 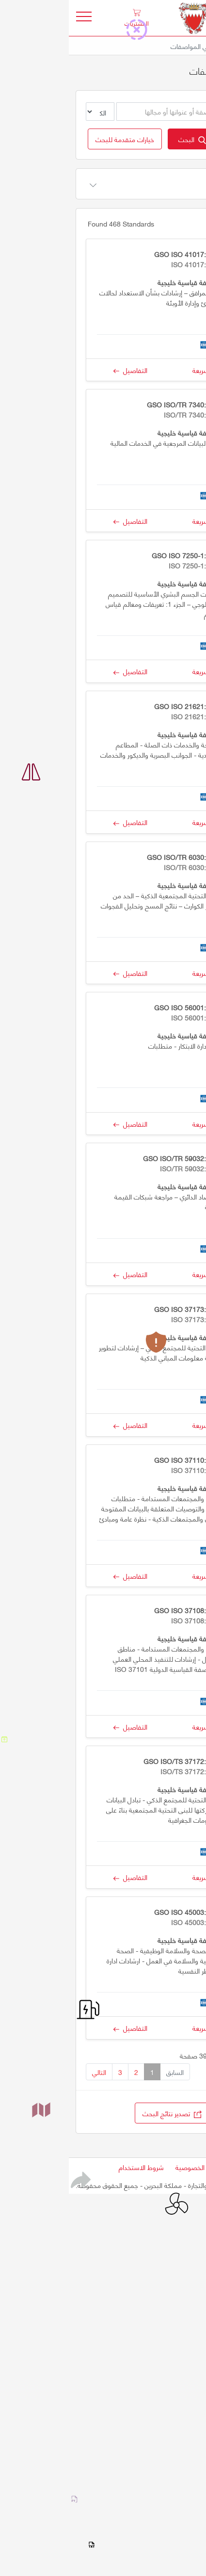 What do you see at coordinates (80, 2181) in the screenshot?
I see `share content with others` at bounding box center [80, 2181].